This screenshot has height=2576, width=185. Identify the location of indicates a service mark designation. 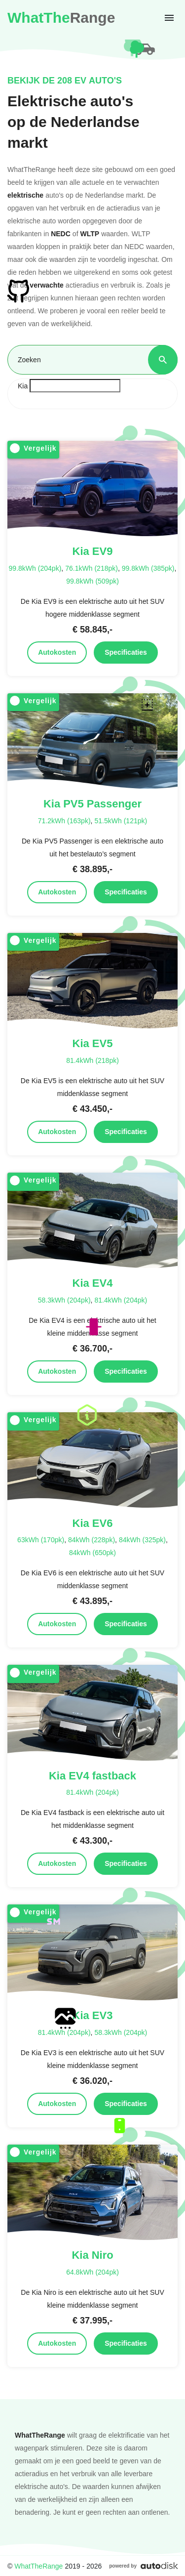
(53, 1921).